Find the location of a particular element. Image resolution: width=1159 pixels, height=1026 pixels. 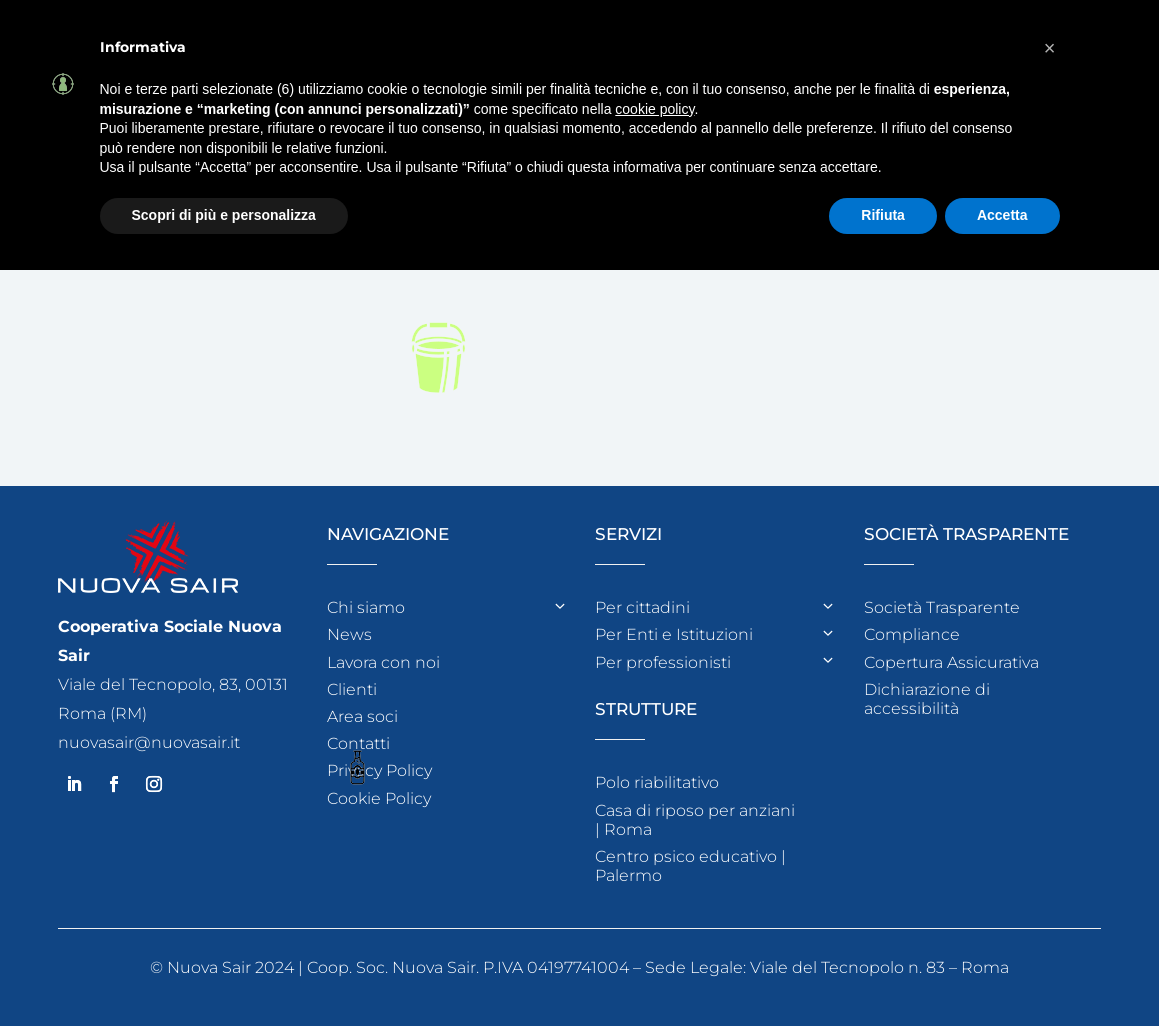

browse beer or beverage options is located at coordinates (357, 767).